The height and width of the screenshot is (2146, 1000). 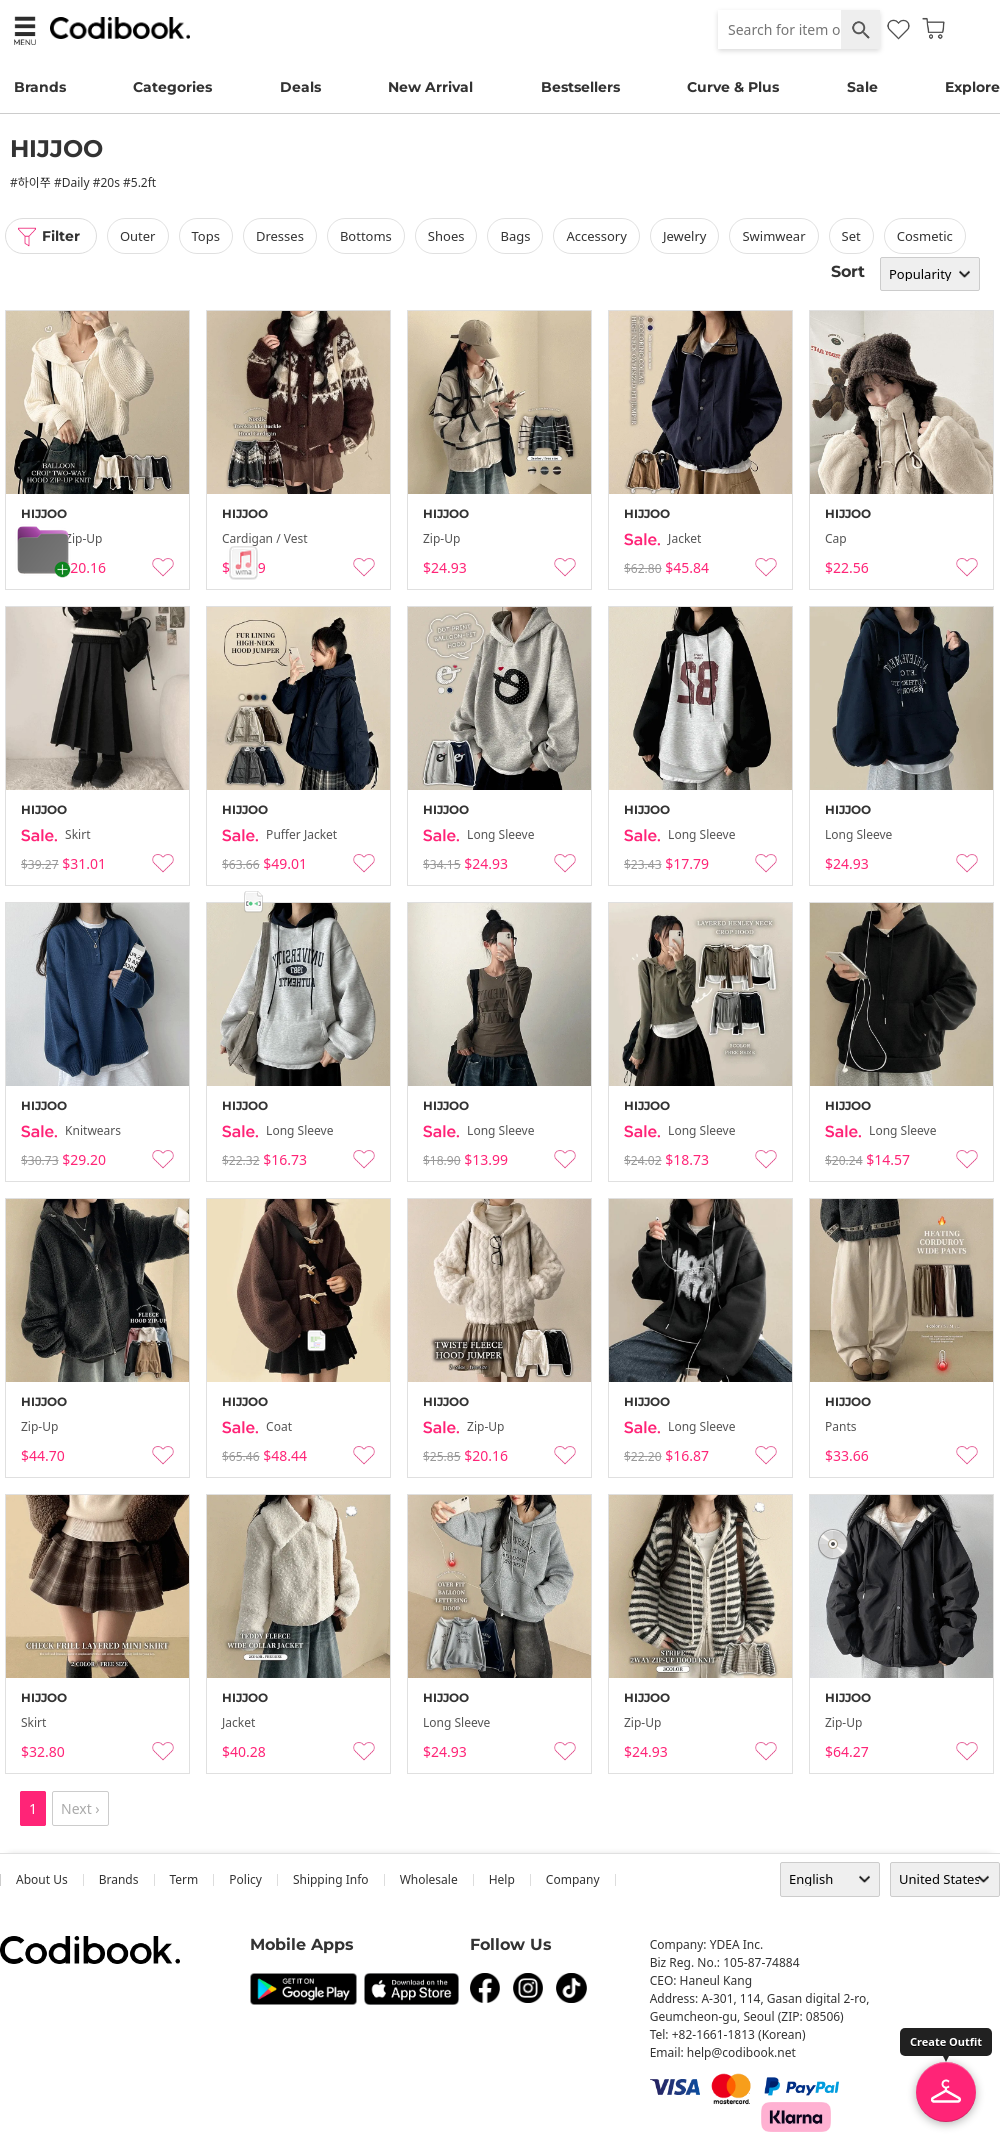 I want to click on a windows media audio (.wma) file, so click(x=243, y=562).